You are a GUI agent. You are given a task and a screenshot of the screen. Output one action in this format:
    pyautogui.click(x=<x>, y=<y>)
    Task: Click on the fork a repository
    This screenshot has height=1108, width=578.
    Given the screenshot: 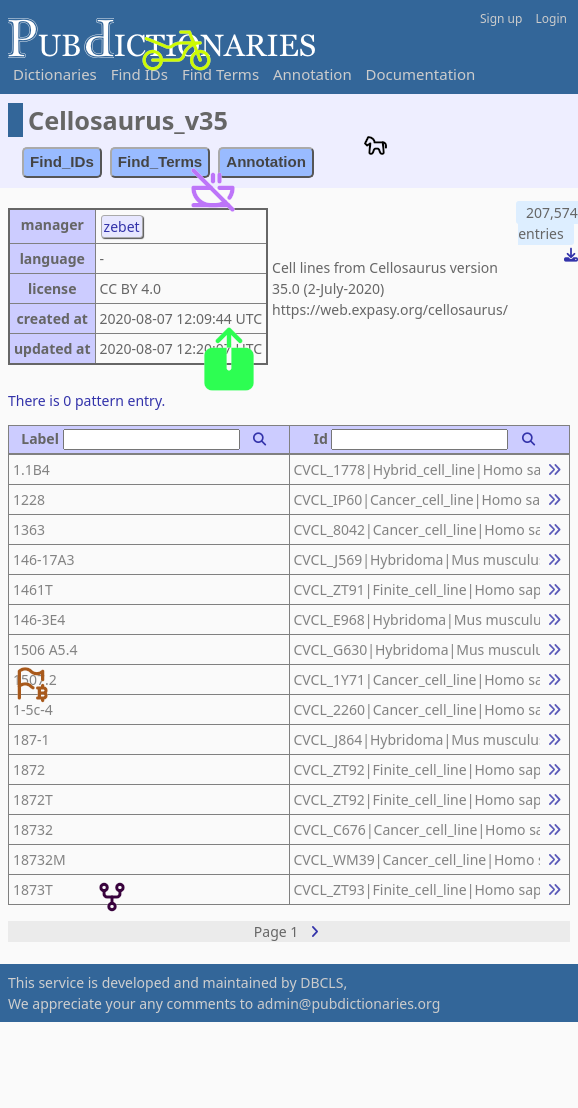 What is the action you would take?
    pyautogui.click(x=112, y=897)
    